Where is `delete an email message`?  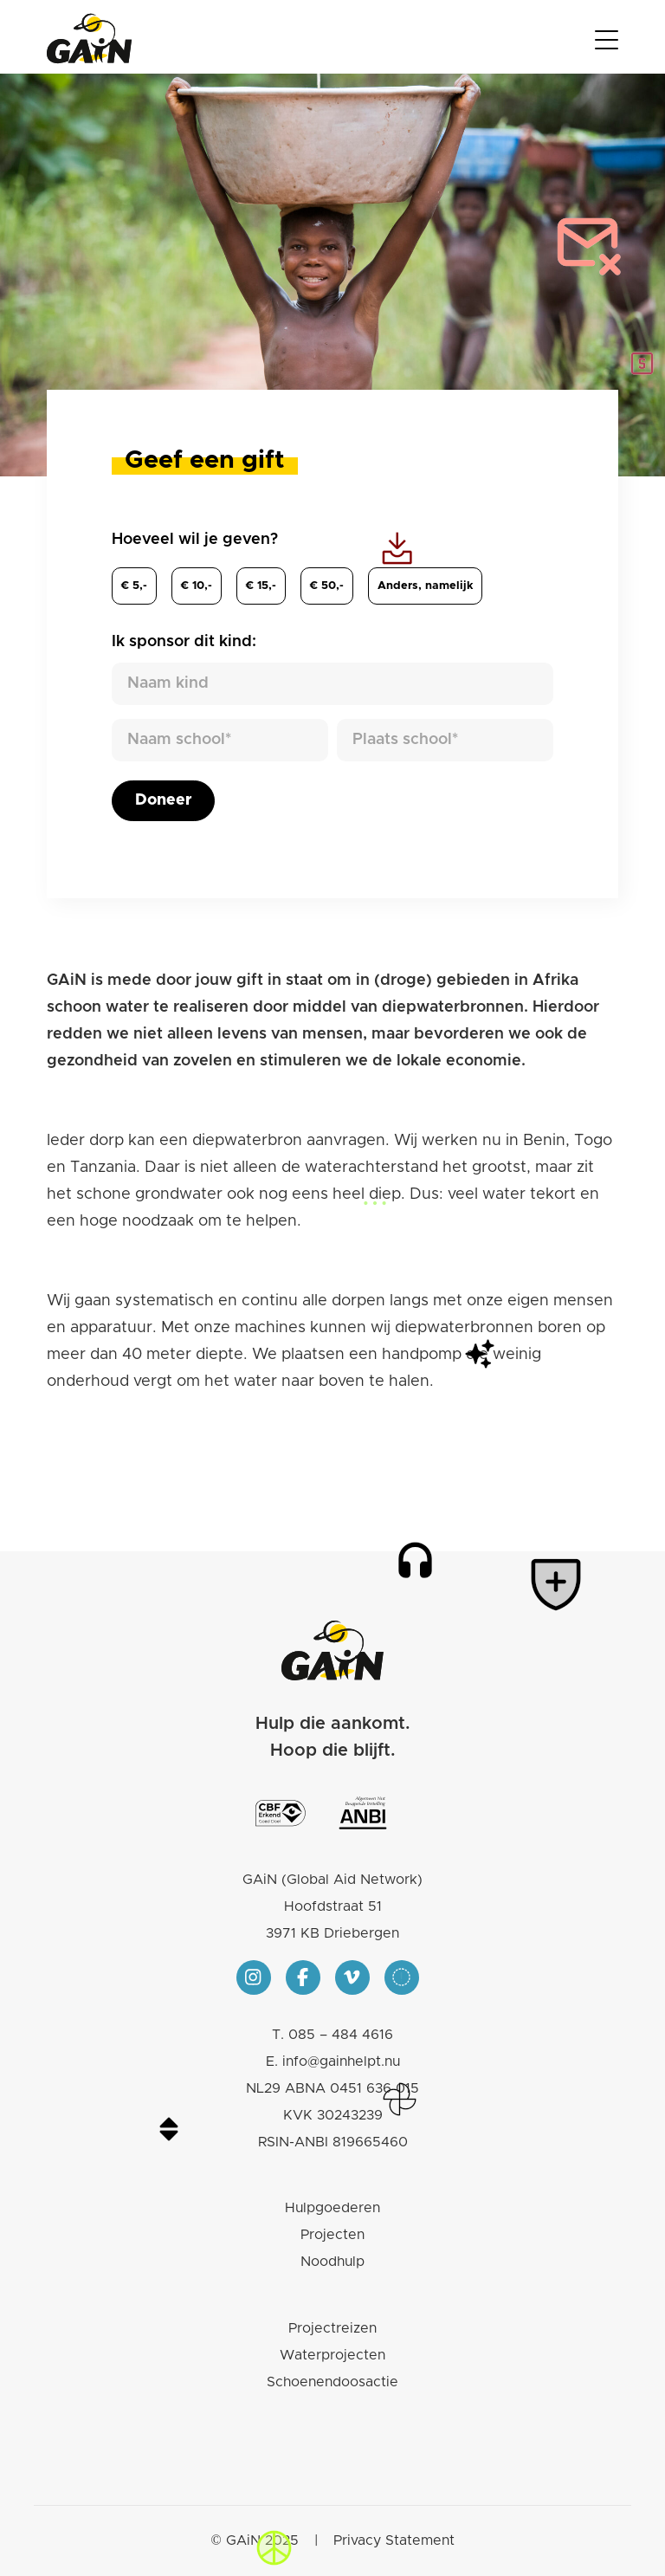 delete an email message is located at coordinates (587, 242).